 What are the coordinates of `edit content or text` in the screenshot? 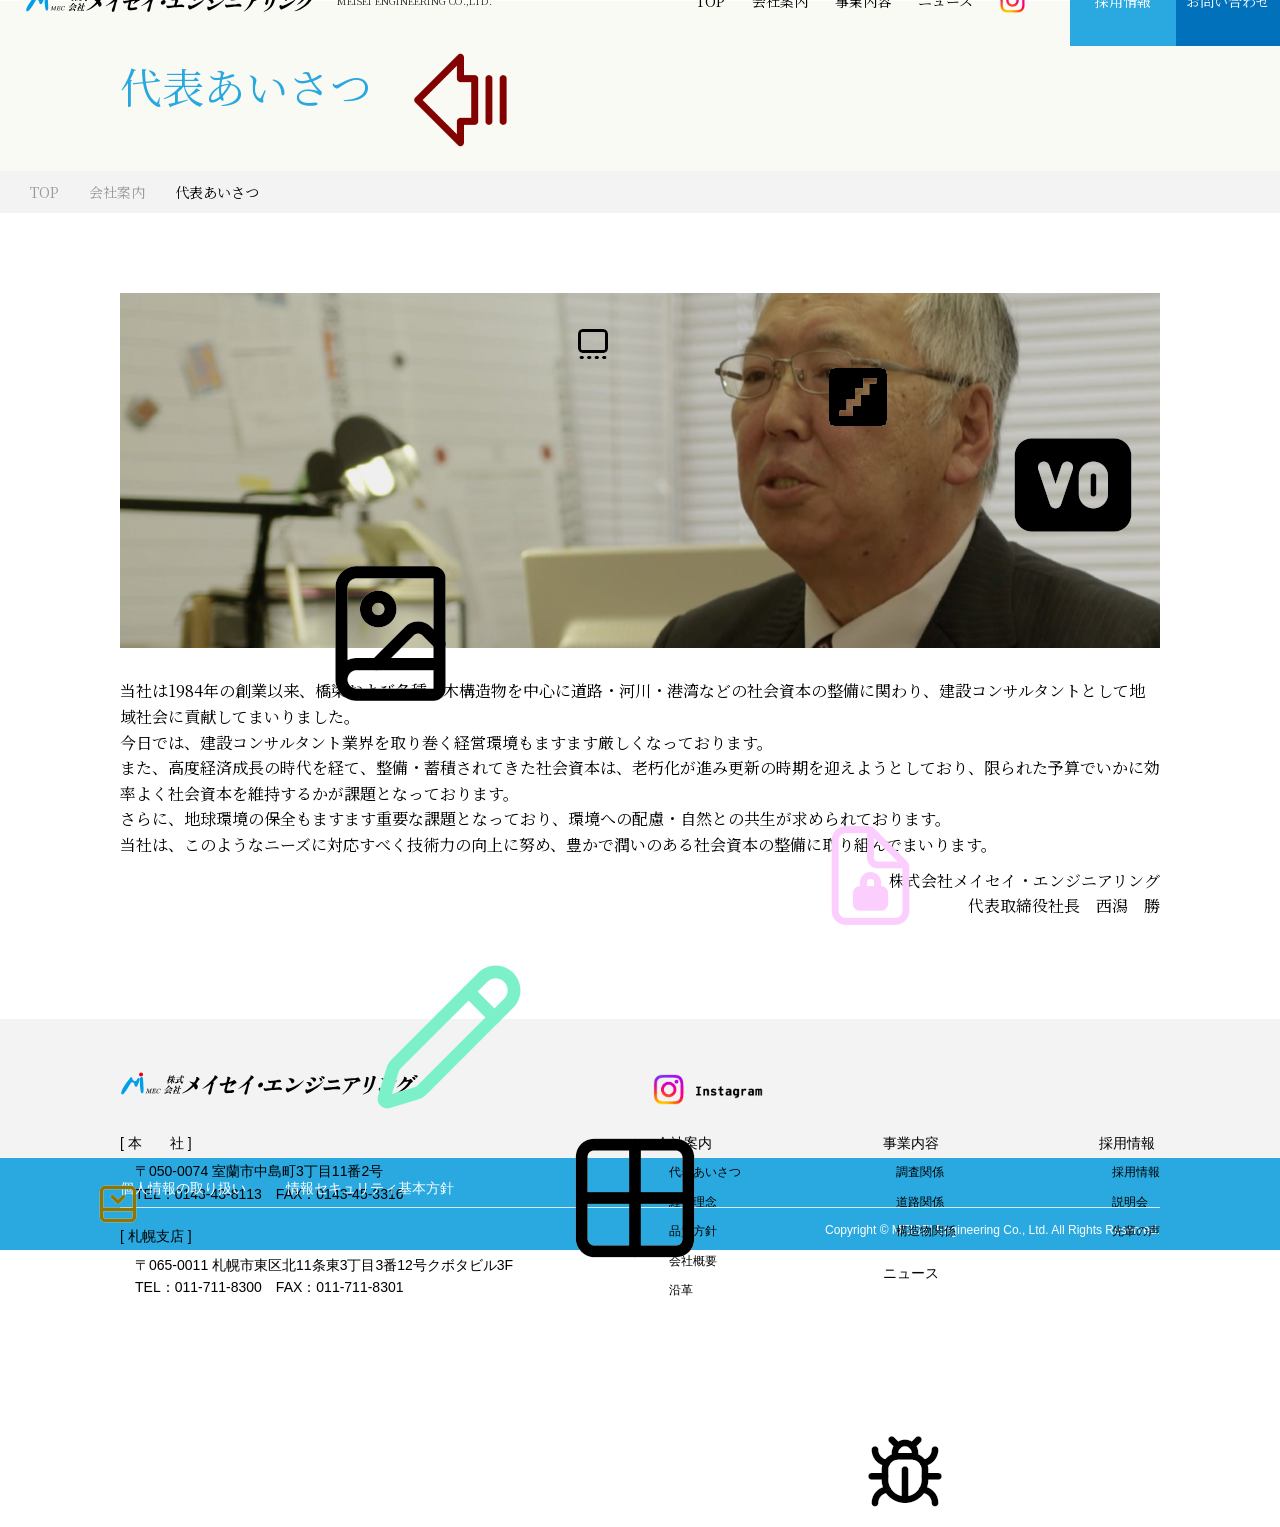 It's located at (449, 1037).